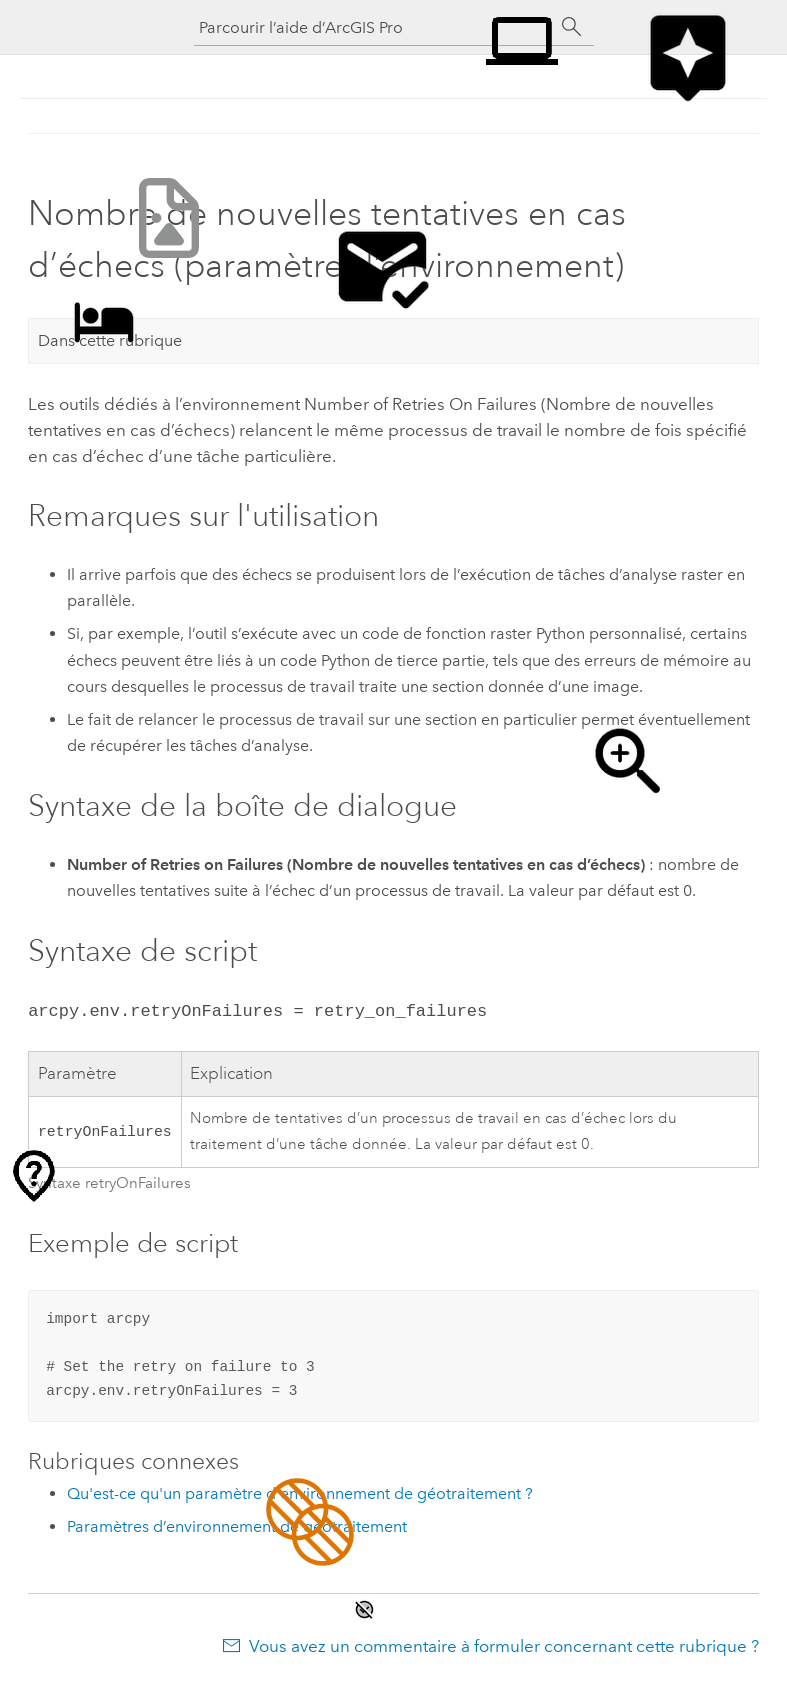  Describe the element at coordinates (688, 57) in the screenshot. I see `access AI assistant or smart suggestions` at that location.